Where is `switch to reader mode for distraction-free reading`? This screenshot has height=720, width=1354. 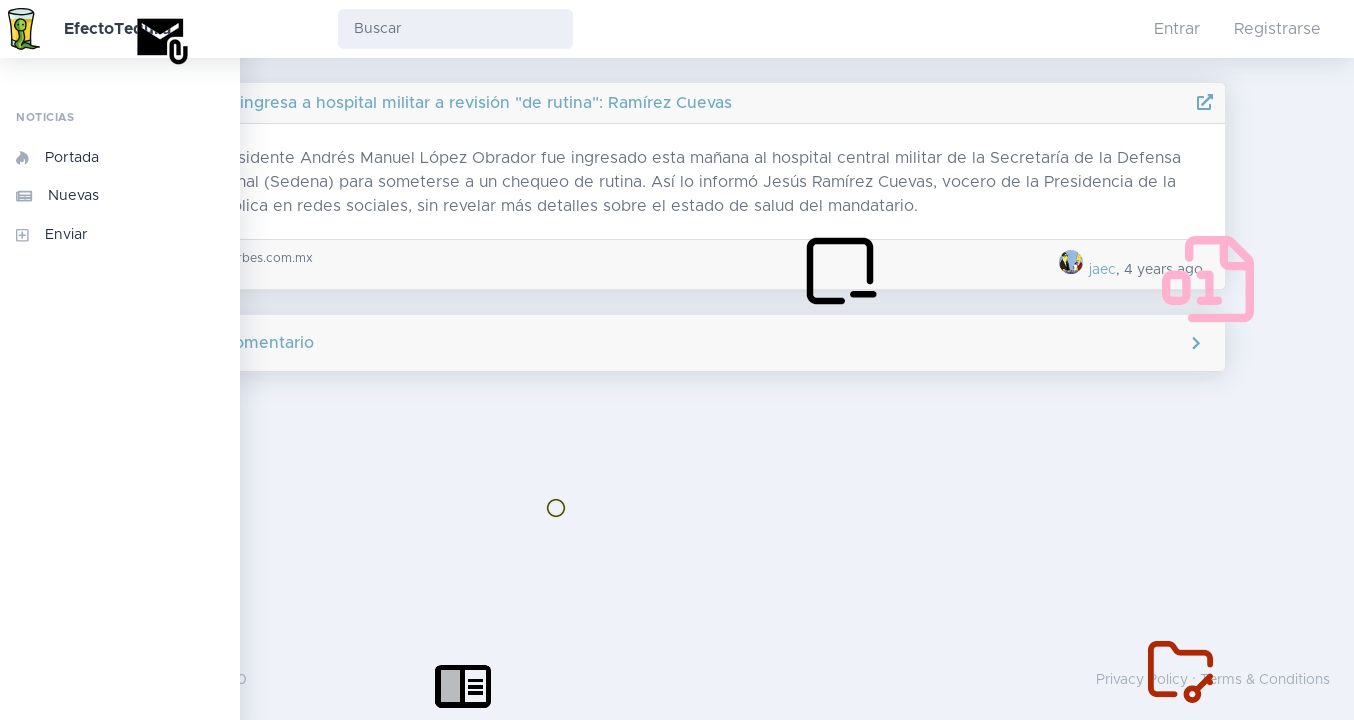 switch to reader mode for distraction-free reading is located at coordinates (463, 685).